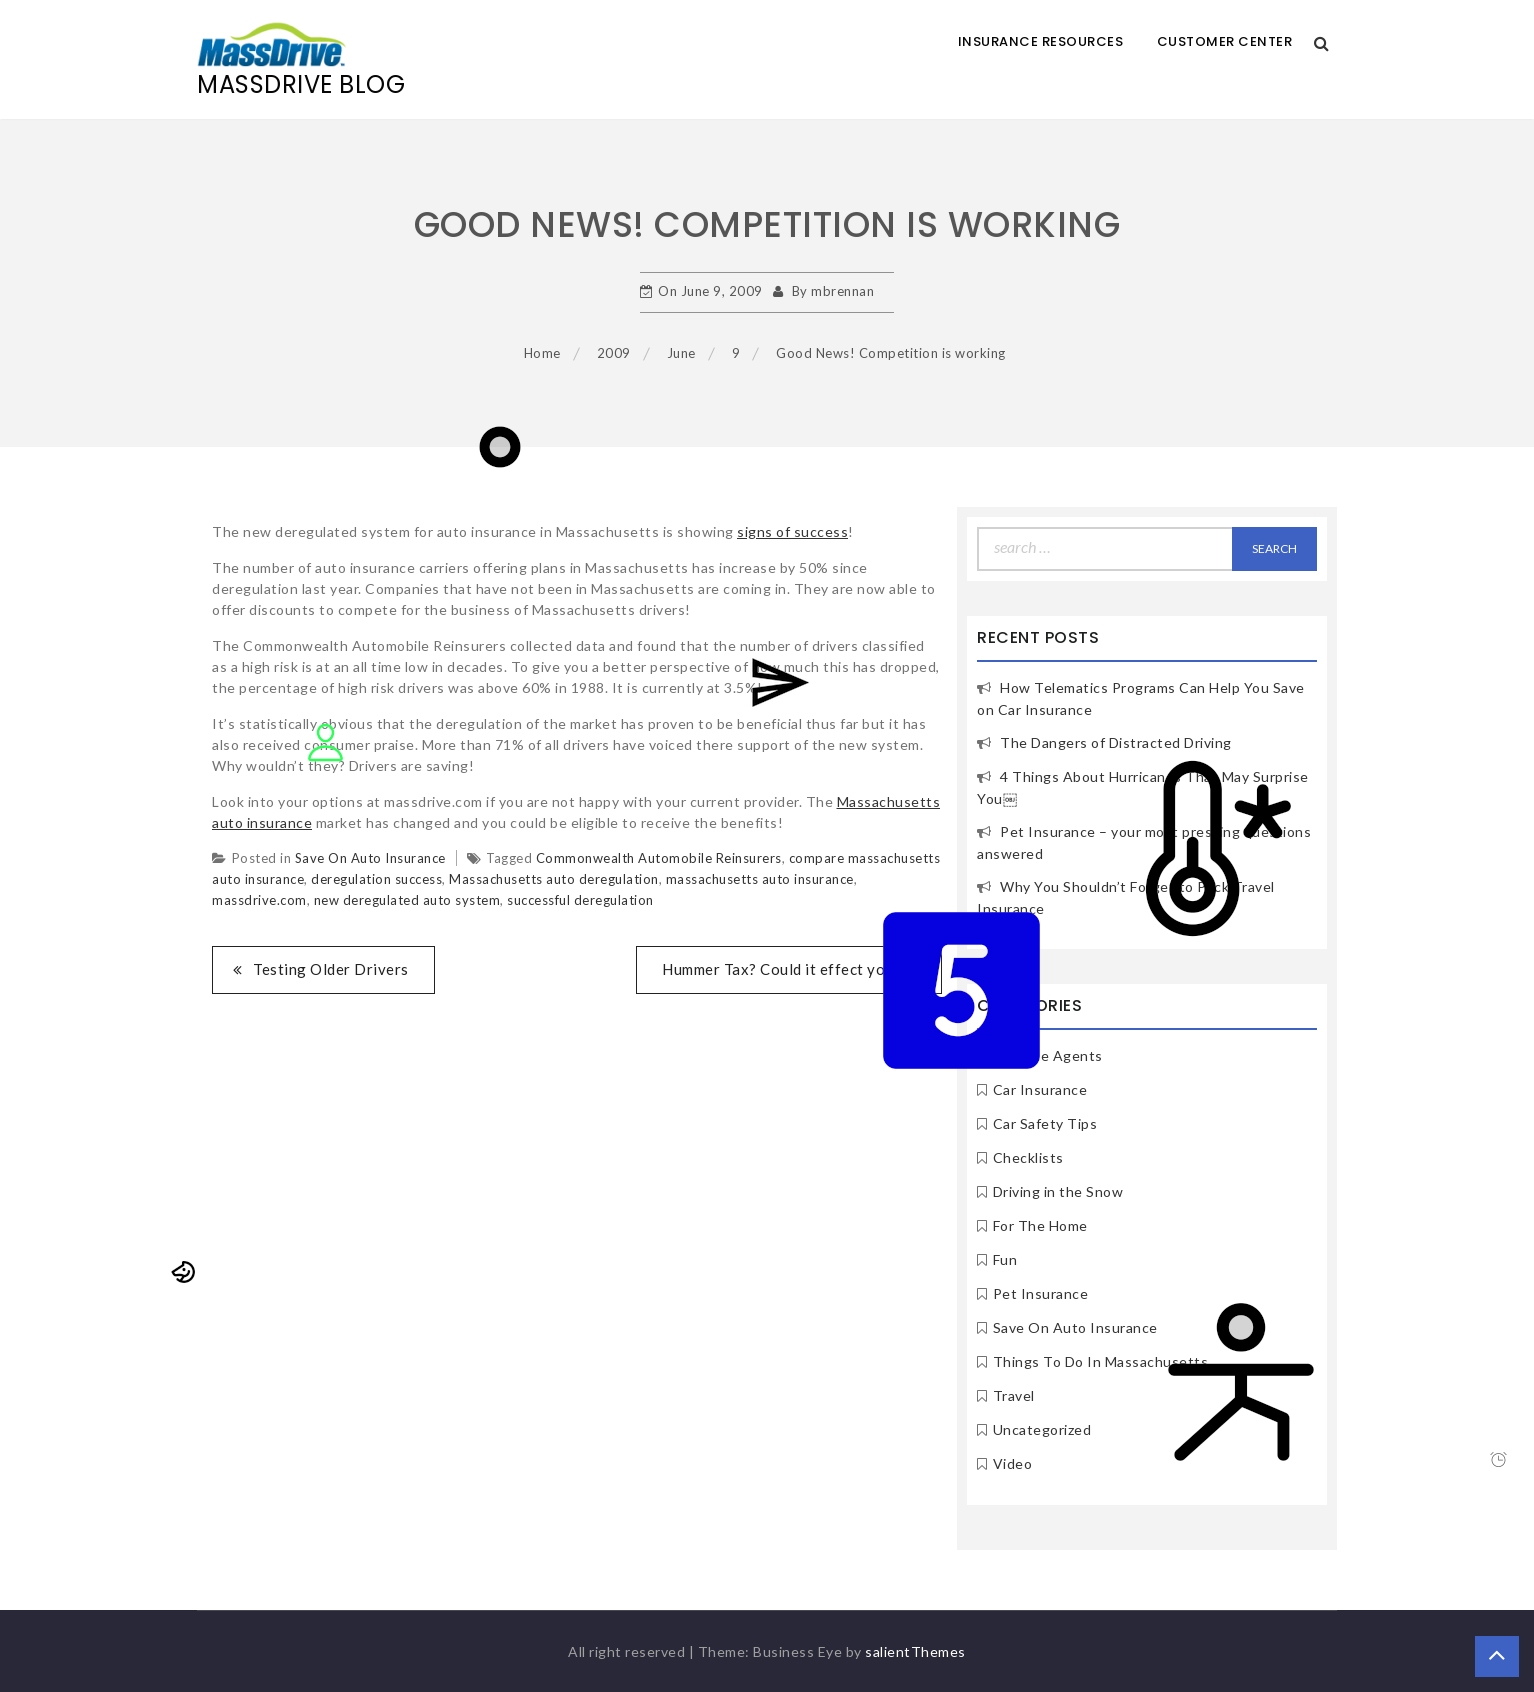  I want to click on indicates step 5 in a numbered sequence, so click(961, 990).